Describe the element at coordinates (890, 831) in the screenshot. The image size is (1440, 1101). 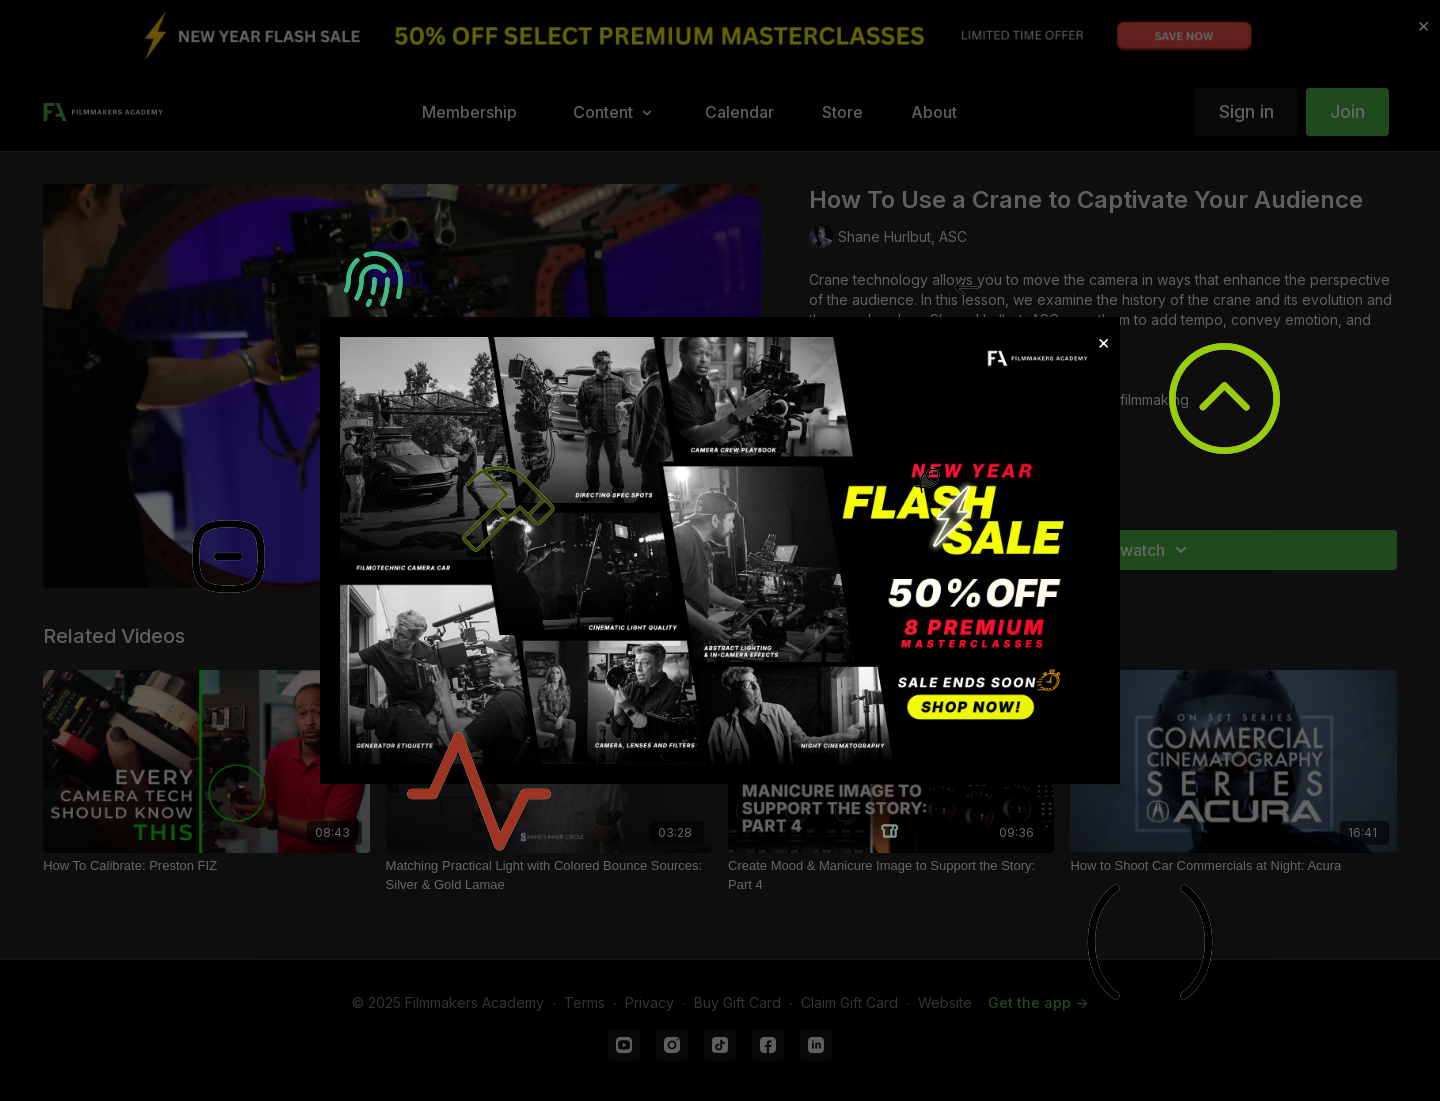
I see `access bakery or bread-related content` at that location.